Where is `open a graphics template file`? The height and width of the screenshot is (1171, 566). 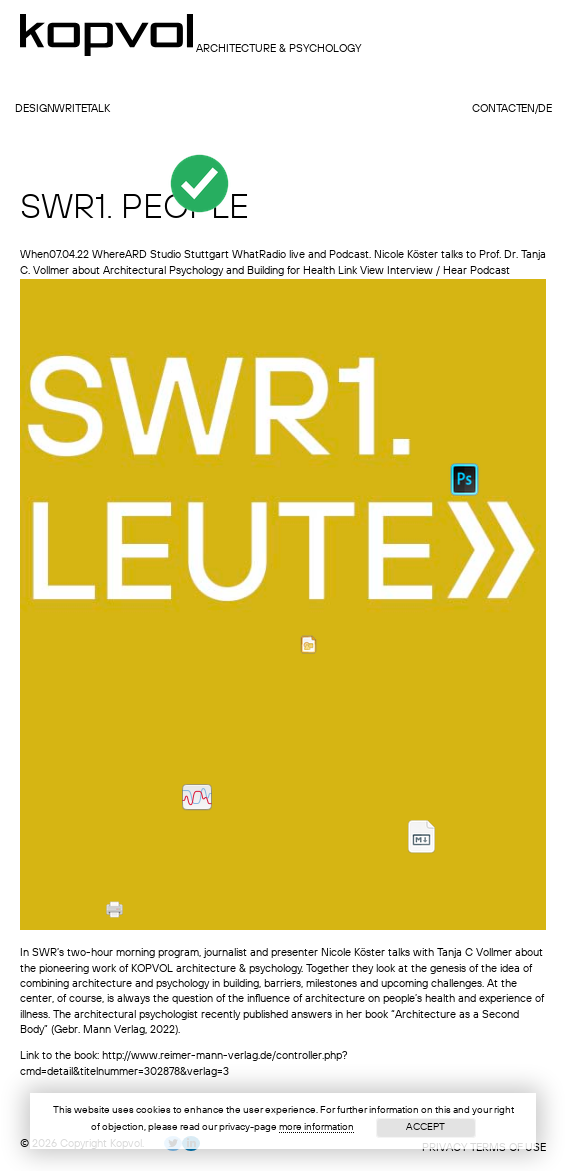
open a graphics template file is located at coordinates (308, 644).